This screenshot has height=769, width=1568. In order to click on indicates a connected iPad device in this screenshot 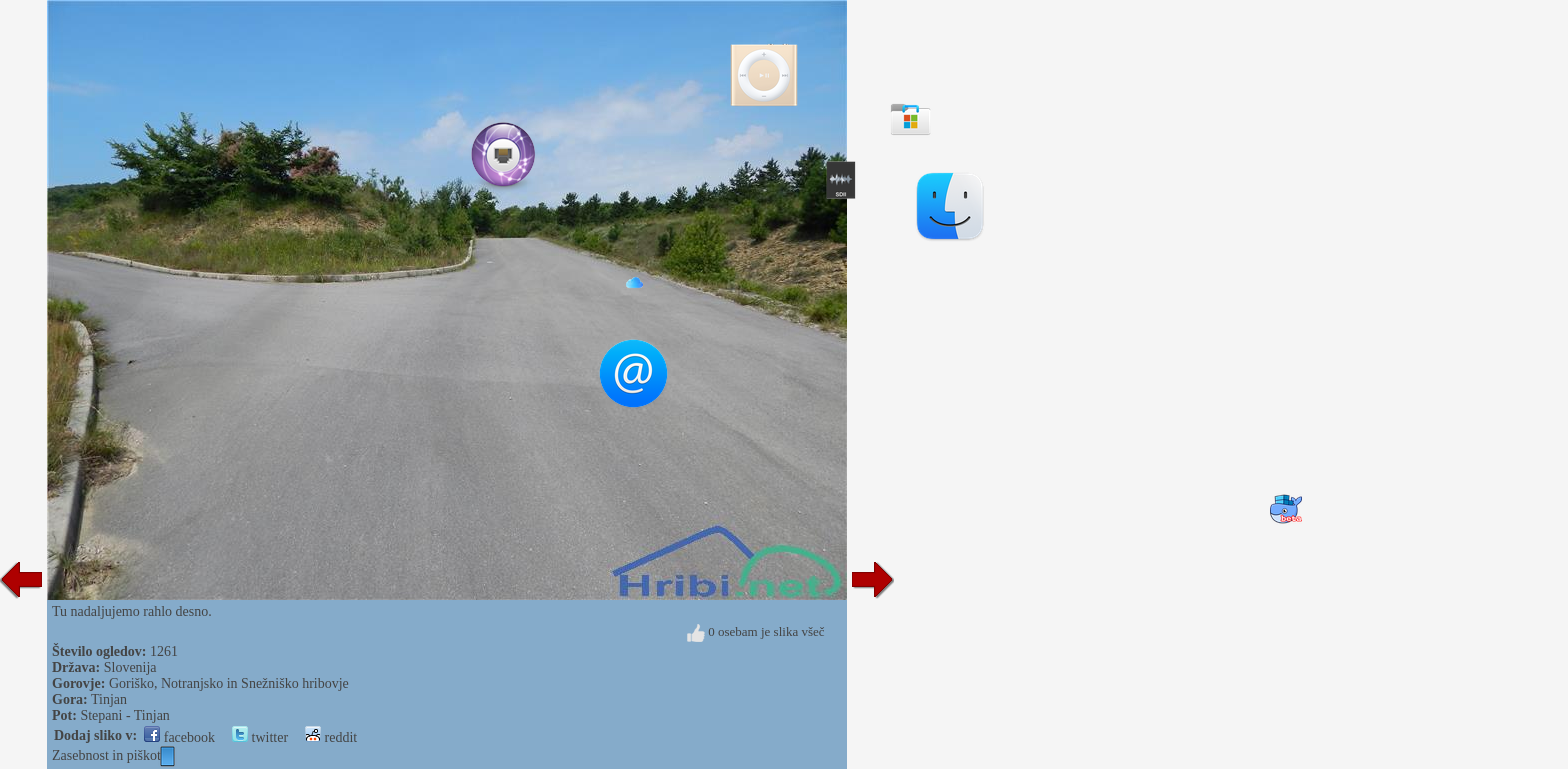, I will do `click(167, 756)`.